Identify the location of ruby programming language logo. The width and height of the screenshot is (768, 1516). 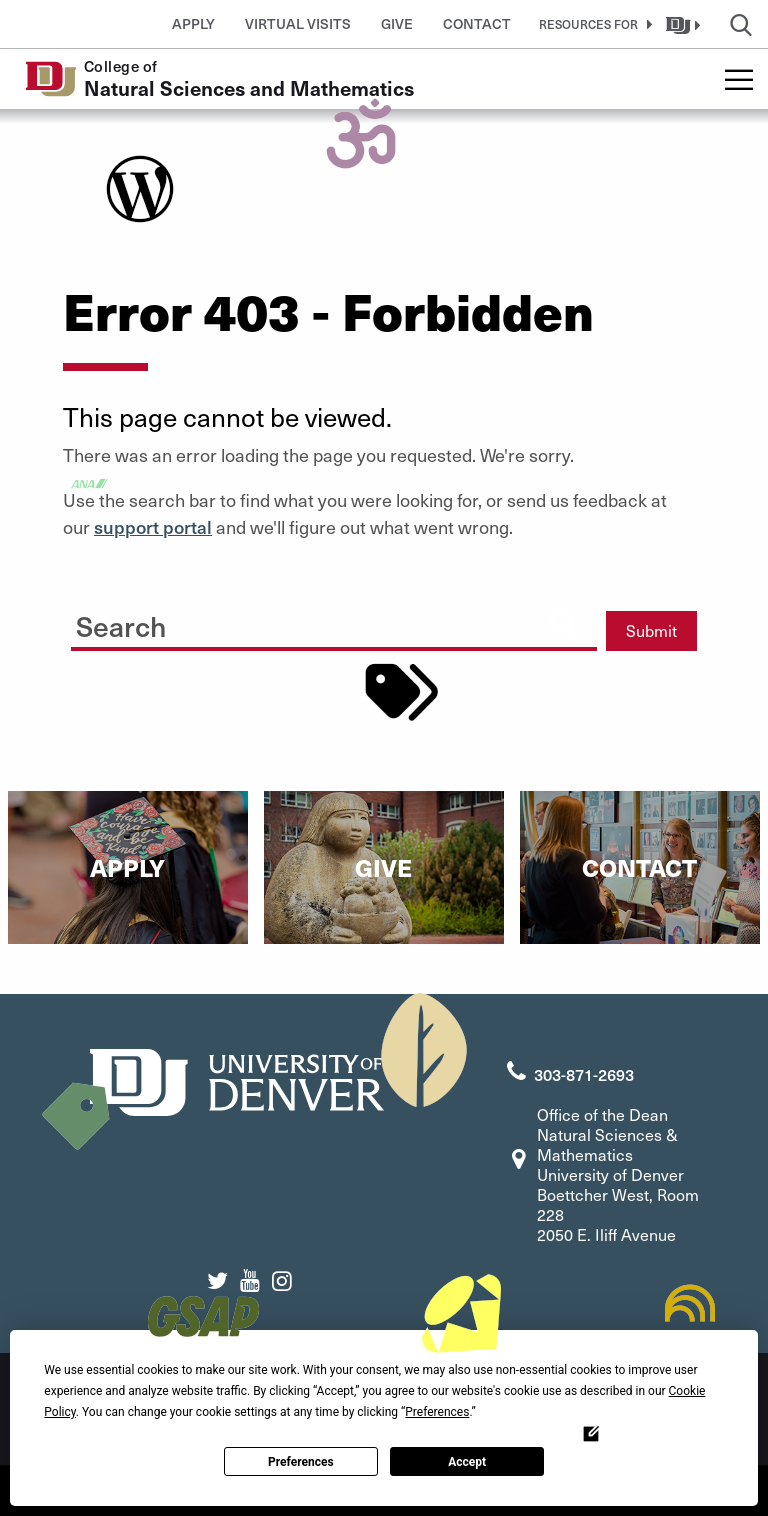
(461, 1313).